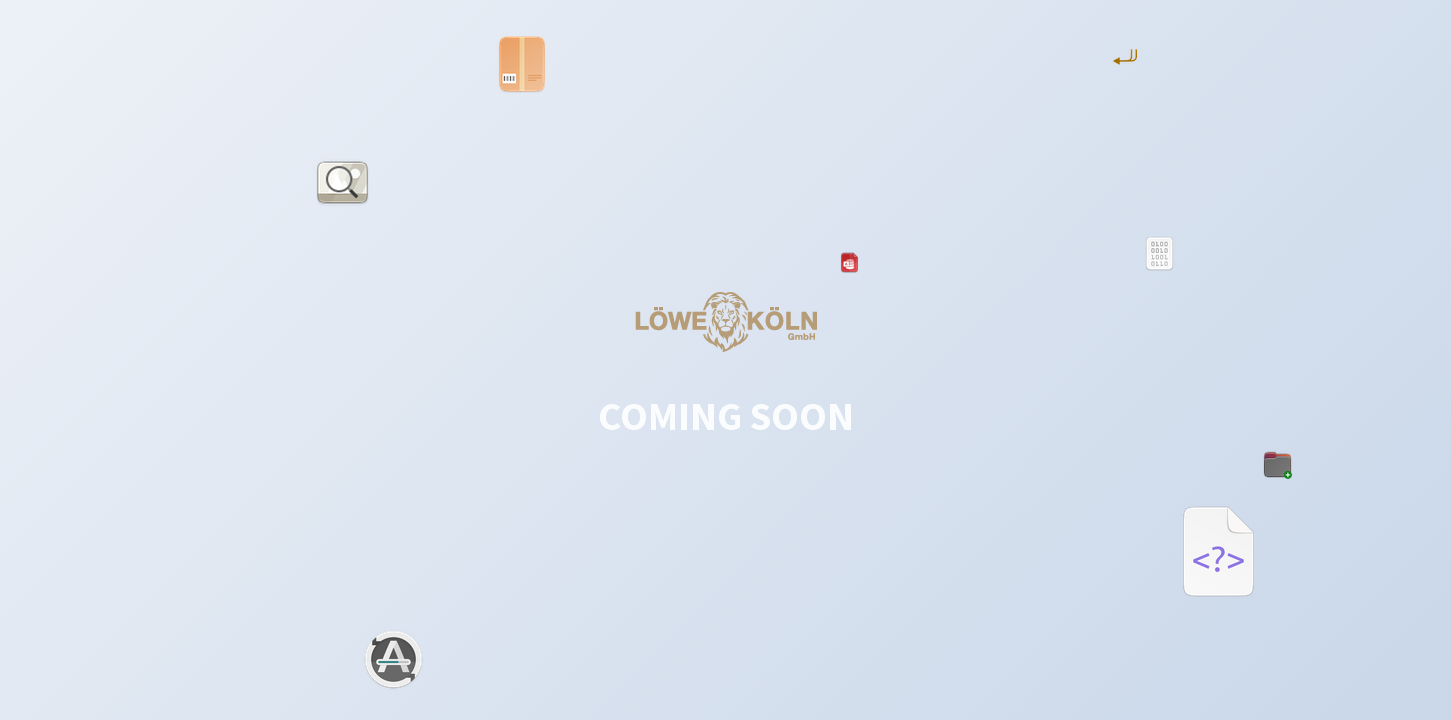 The height and width of the screenshot is (720, 1451). What do you see at coordinates (849, 262) in the screenshot?
I see `microsoft access database file` at bounding box center [849, 262].